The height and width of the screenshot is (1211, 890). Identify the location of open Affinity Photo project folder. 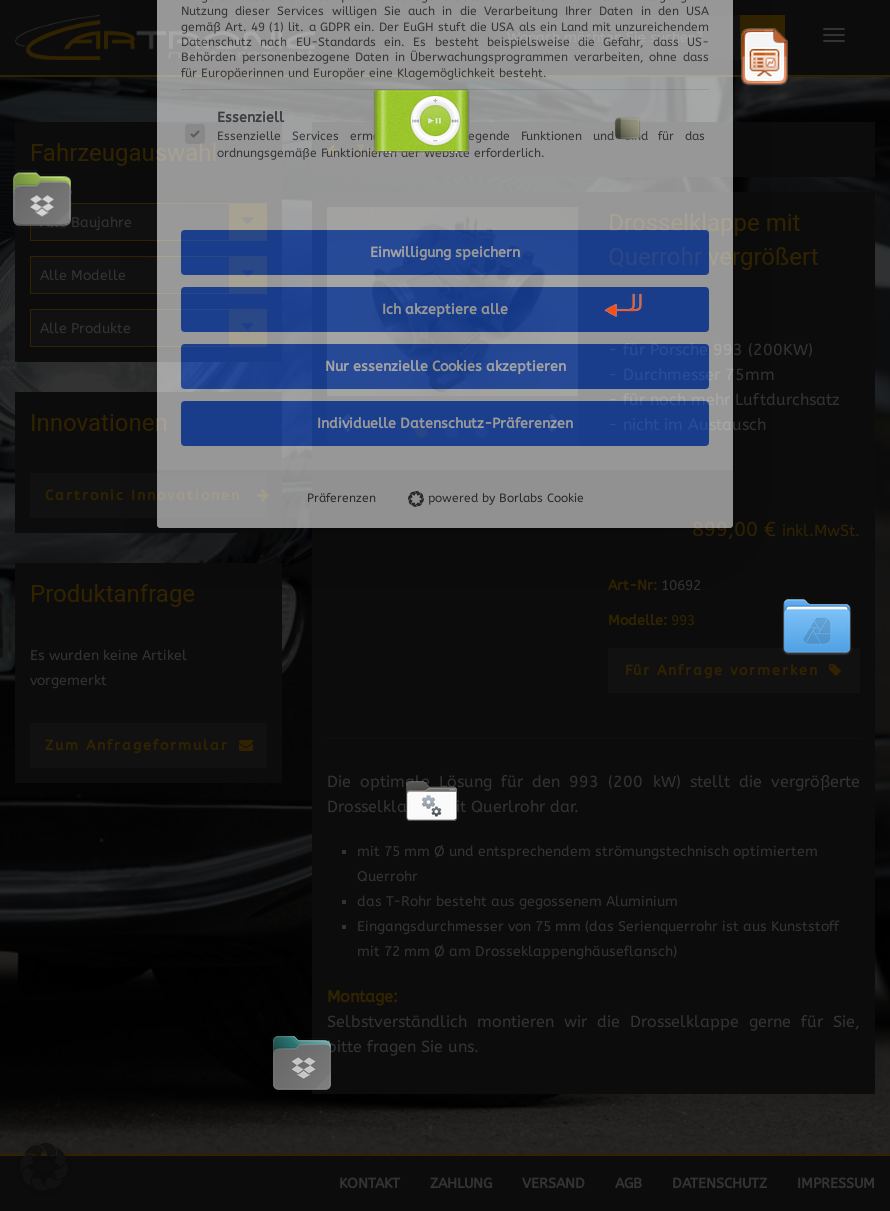
(817, 626).